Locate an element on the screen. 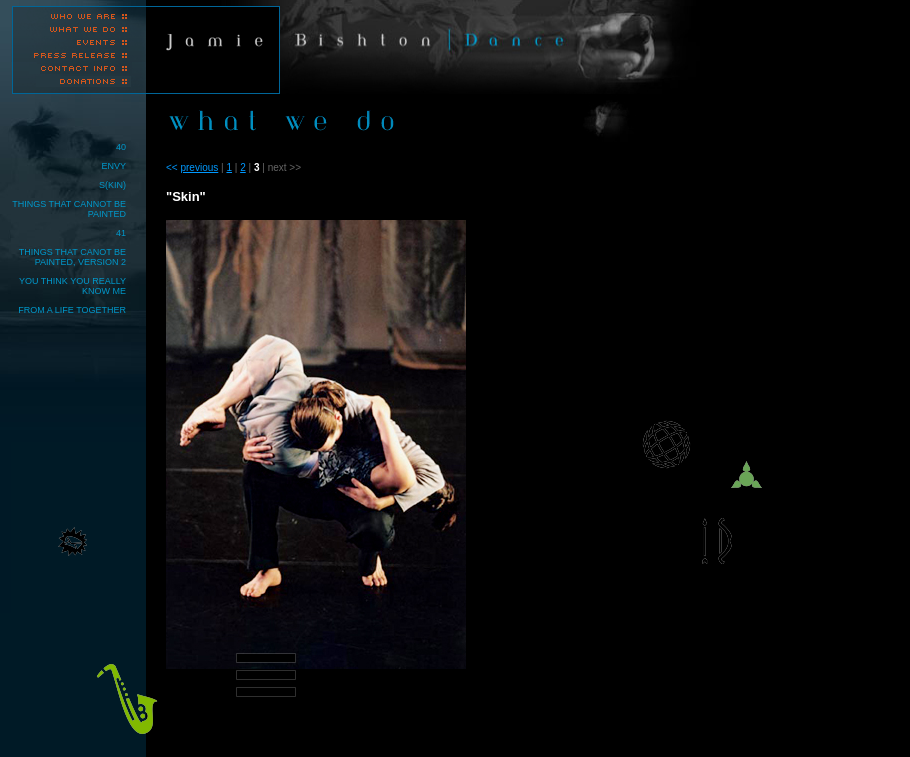  indicates a malicious or dangerous email/message is located at coordinates (72, 541).